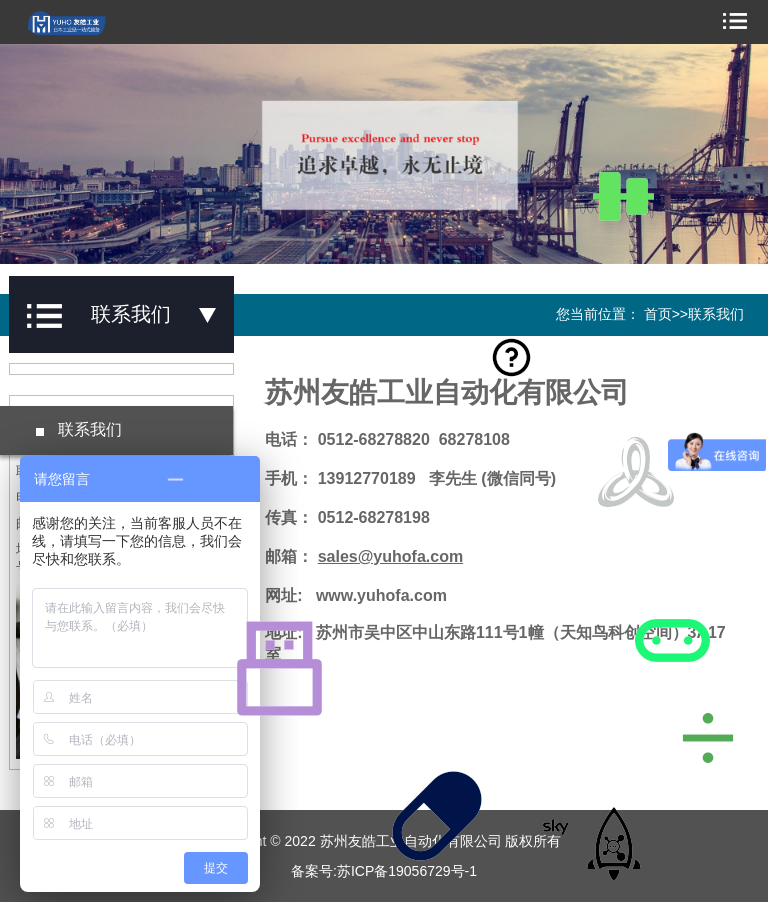 This screenshot has height=902, width=768. What do you see at coordinates (614, 844) in the screenshot?
I see `Apache RocketMQ logo` at bounding box center [614, 844].